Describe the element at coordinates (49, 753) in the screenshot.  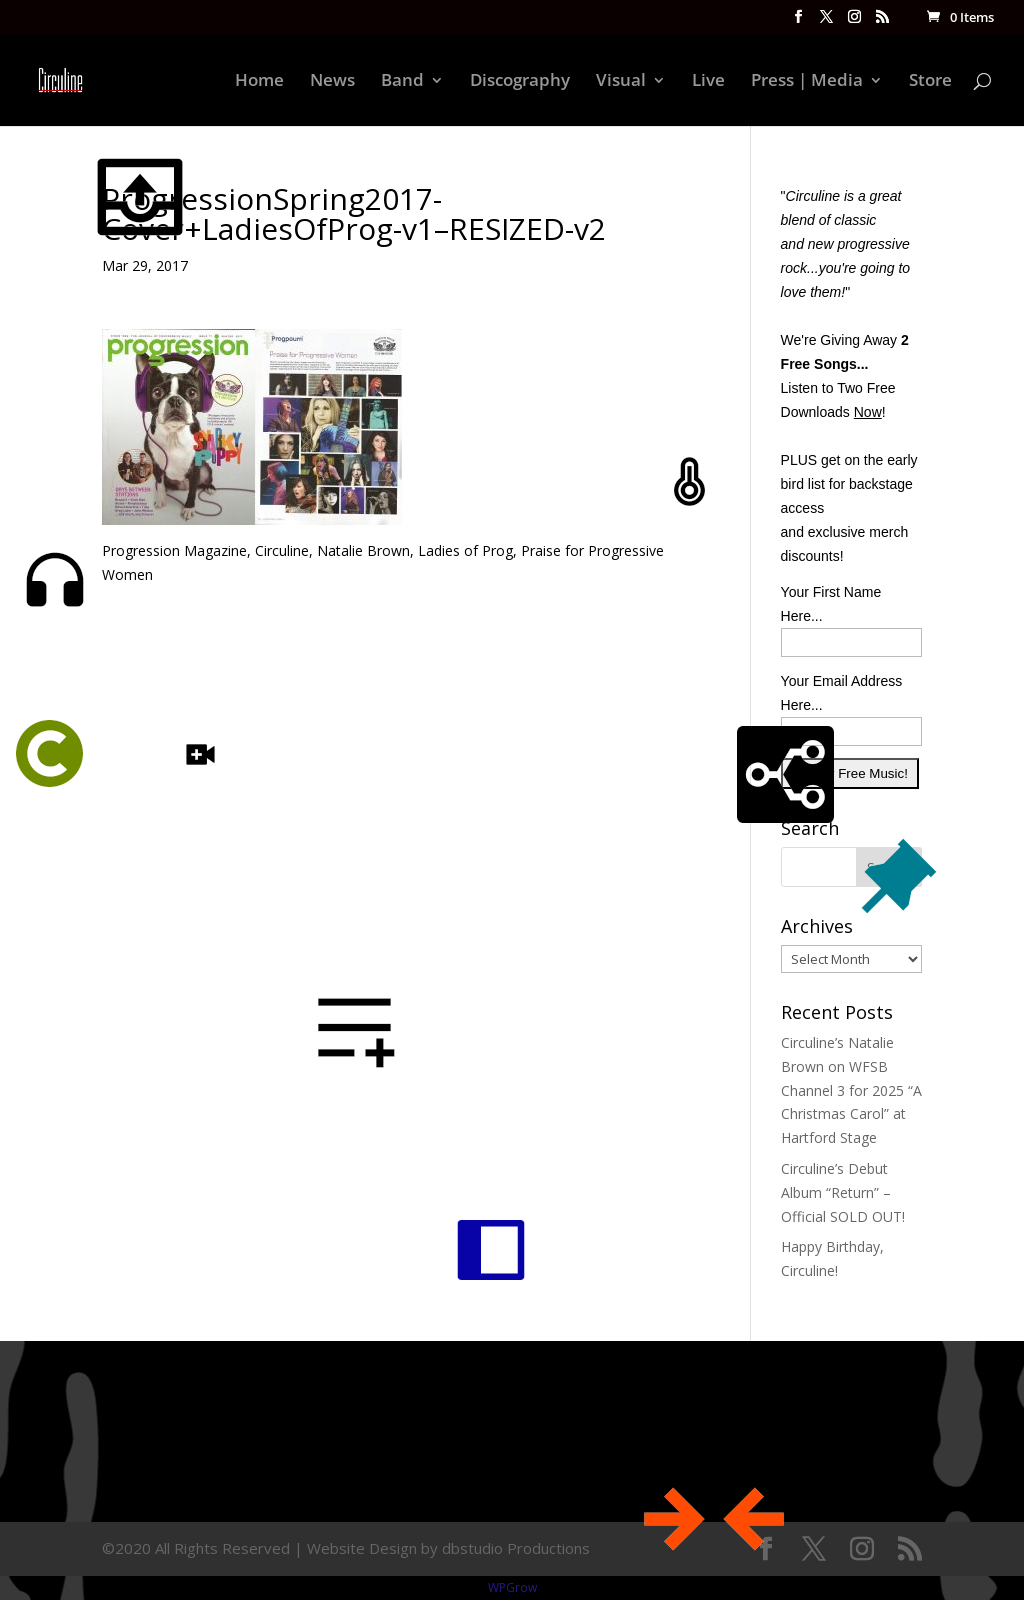
I see `Cloudera company logo` at that location.